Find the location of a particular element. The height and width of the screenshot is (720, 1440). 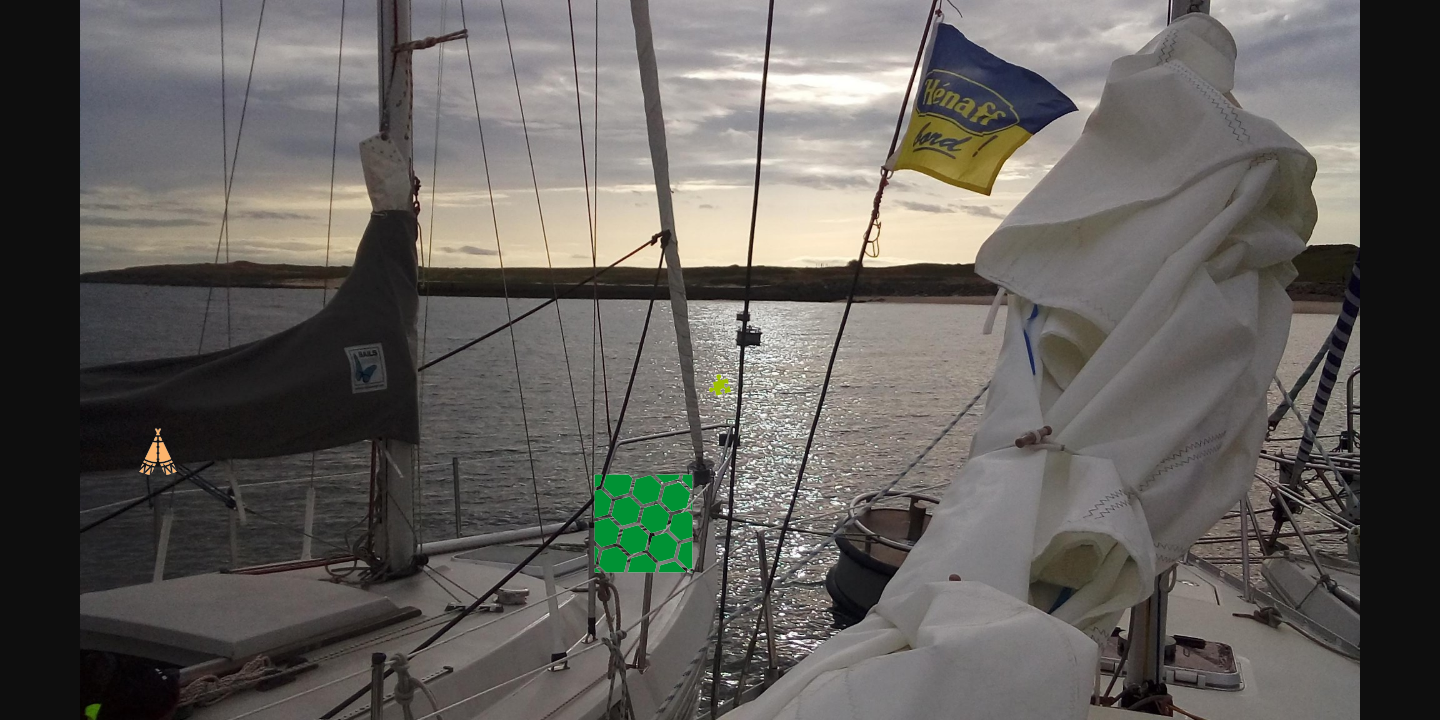

view hexagonal grid or tile map is located at coordinates (643, 523).